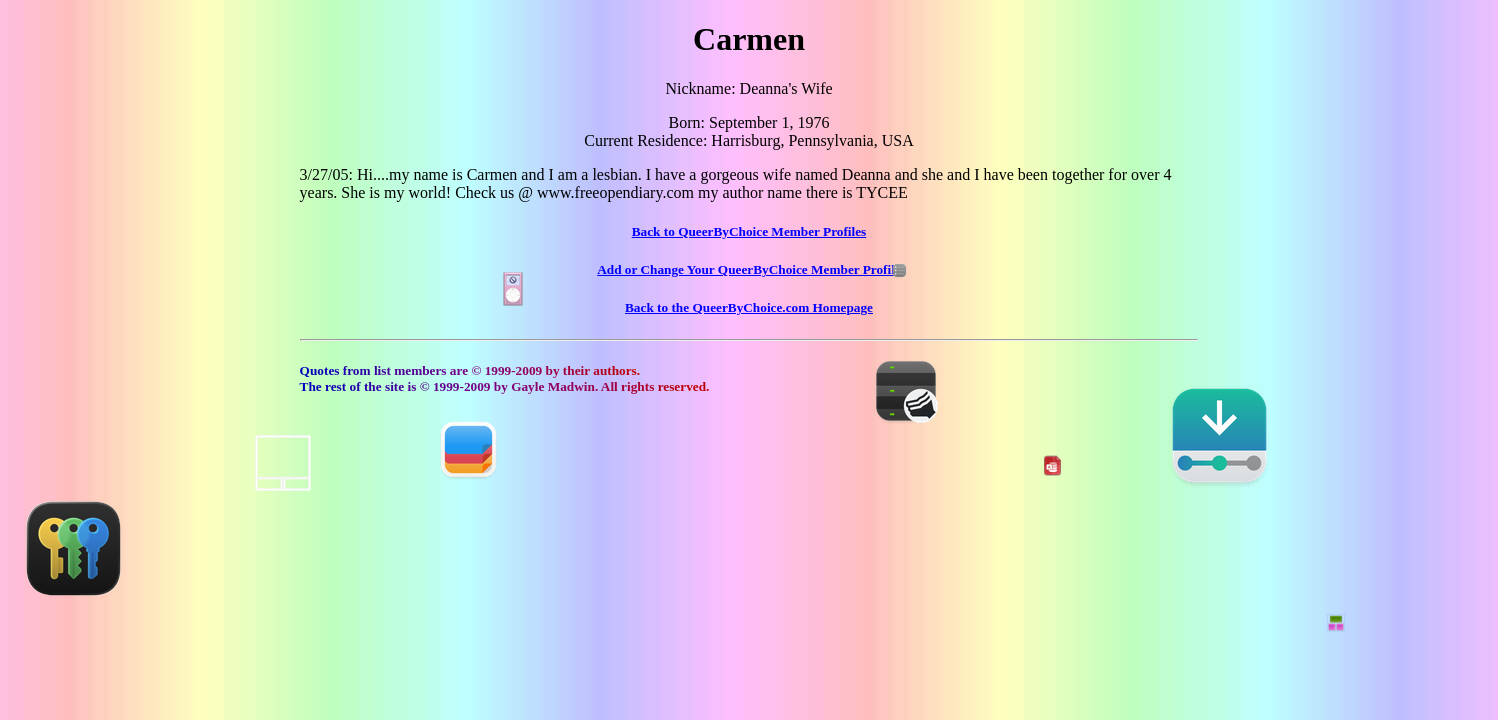  What do you see at coordinates (283, 463) in the screenshot?
I see `touchpad is currently enabled` at bounding box center [283, 463].